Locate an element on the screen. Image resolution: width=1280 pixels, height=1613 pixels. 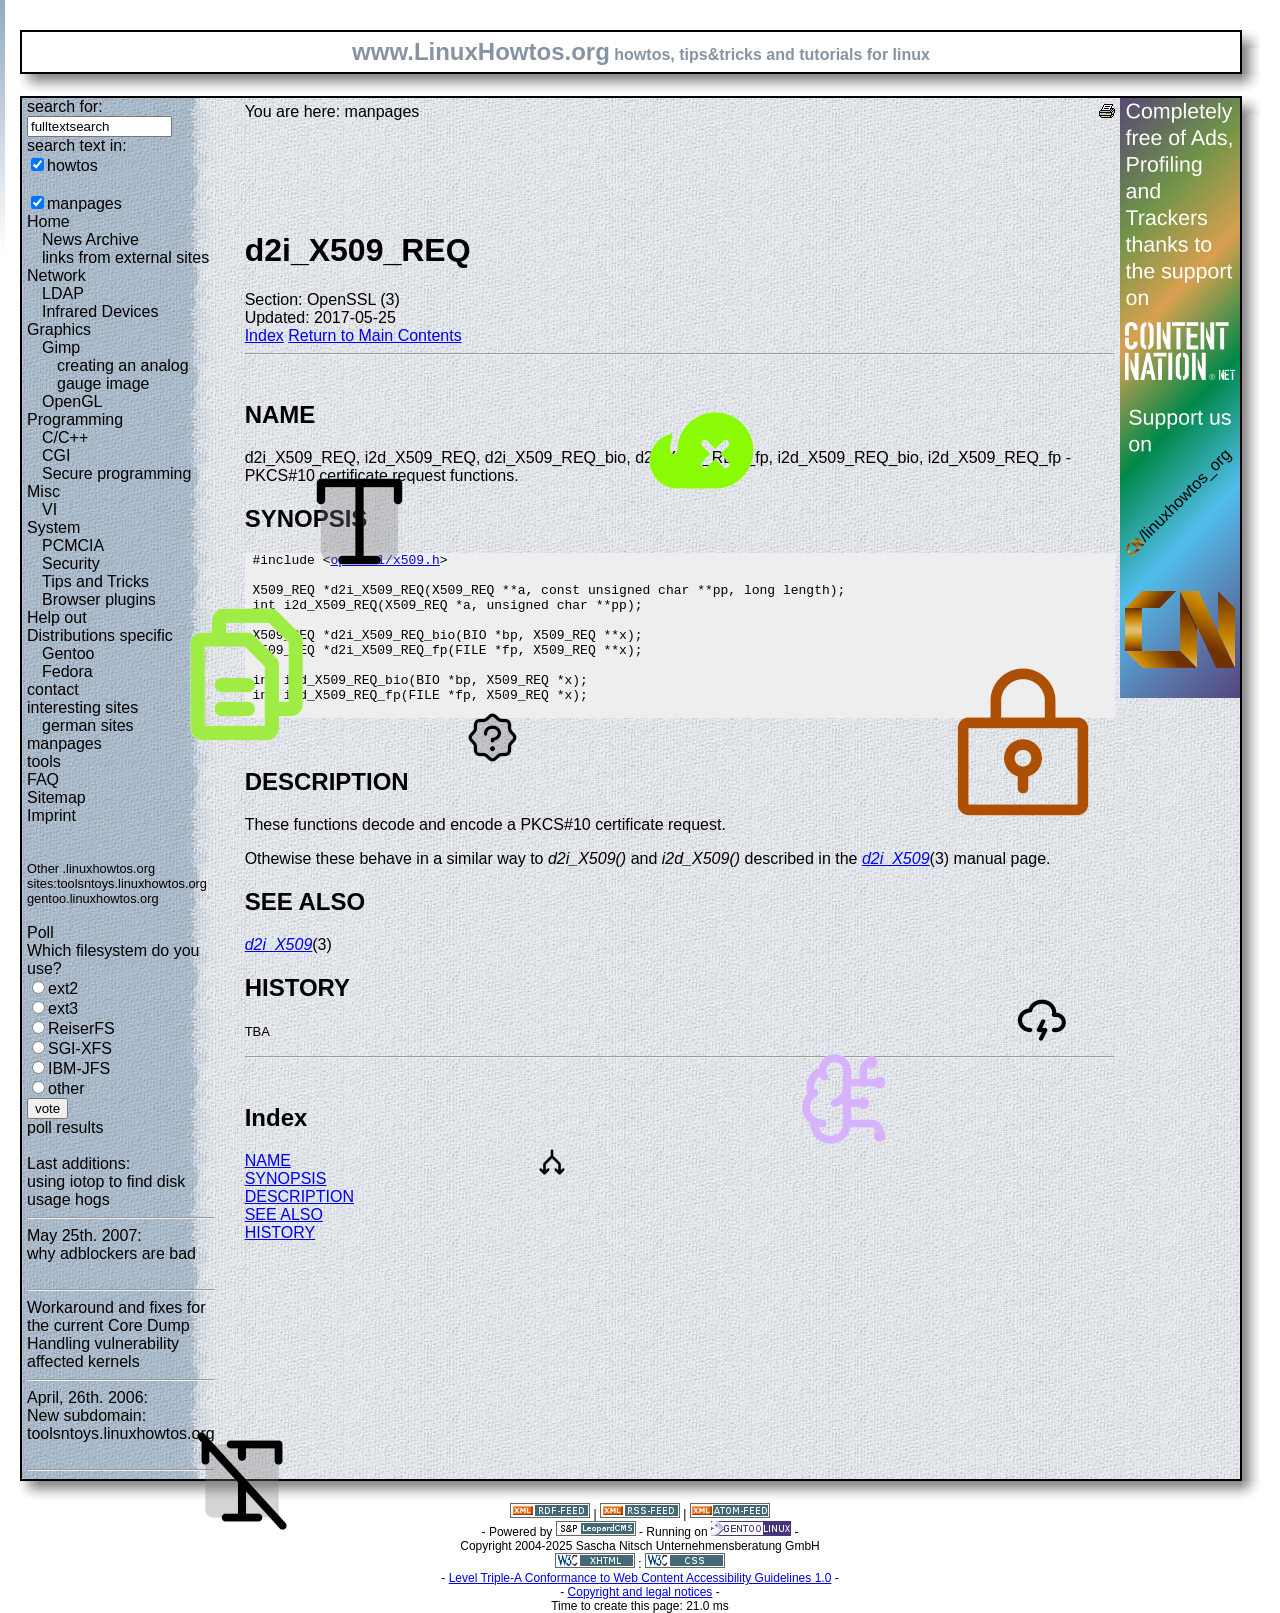
view all files is located at coordinates (245, 675).